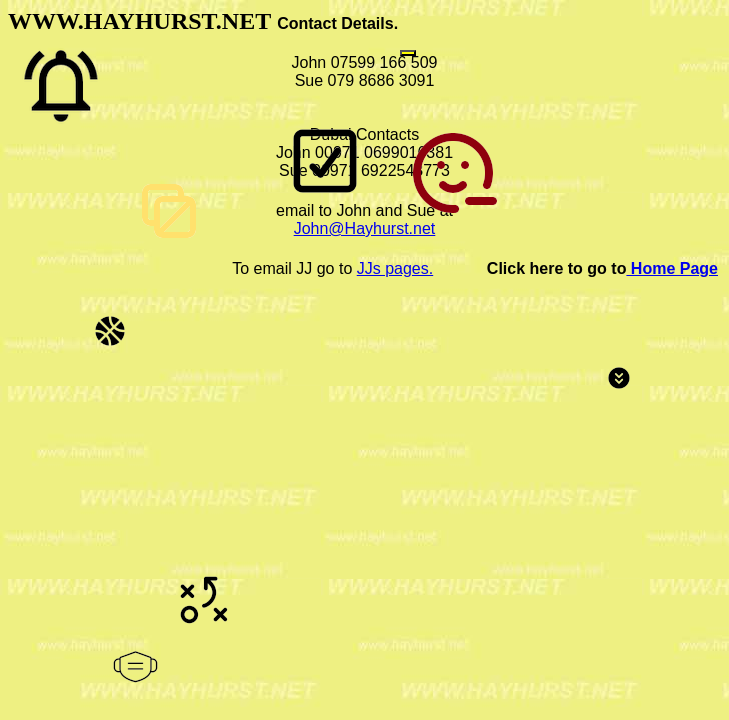  Describe the element at coordinates (453, 173) in the screenshot. I see `remove a reaction or emoji` at that location.